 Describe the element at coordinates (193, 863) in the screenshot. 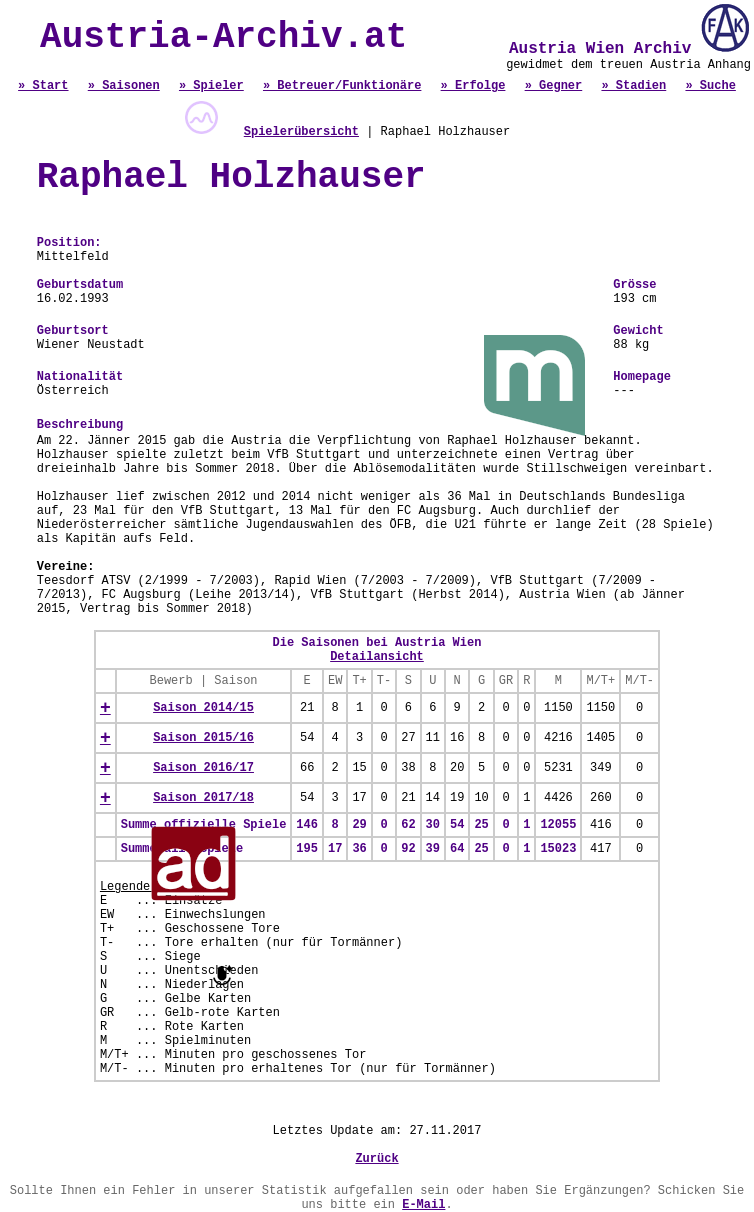

I see `Adversal advertising platform logo` at that location.